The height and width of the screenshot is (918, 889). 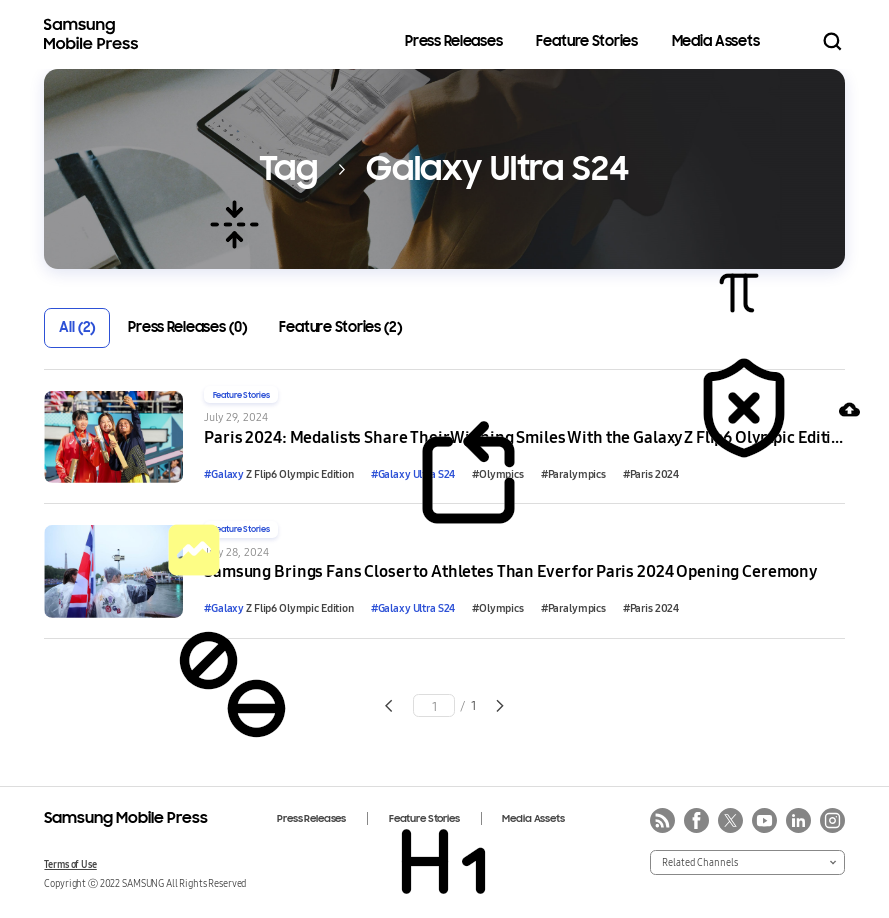 I want to click on collapse content vertically, so click(x=234, y=224).